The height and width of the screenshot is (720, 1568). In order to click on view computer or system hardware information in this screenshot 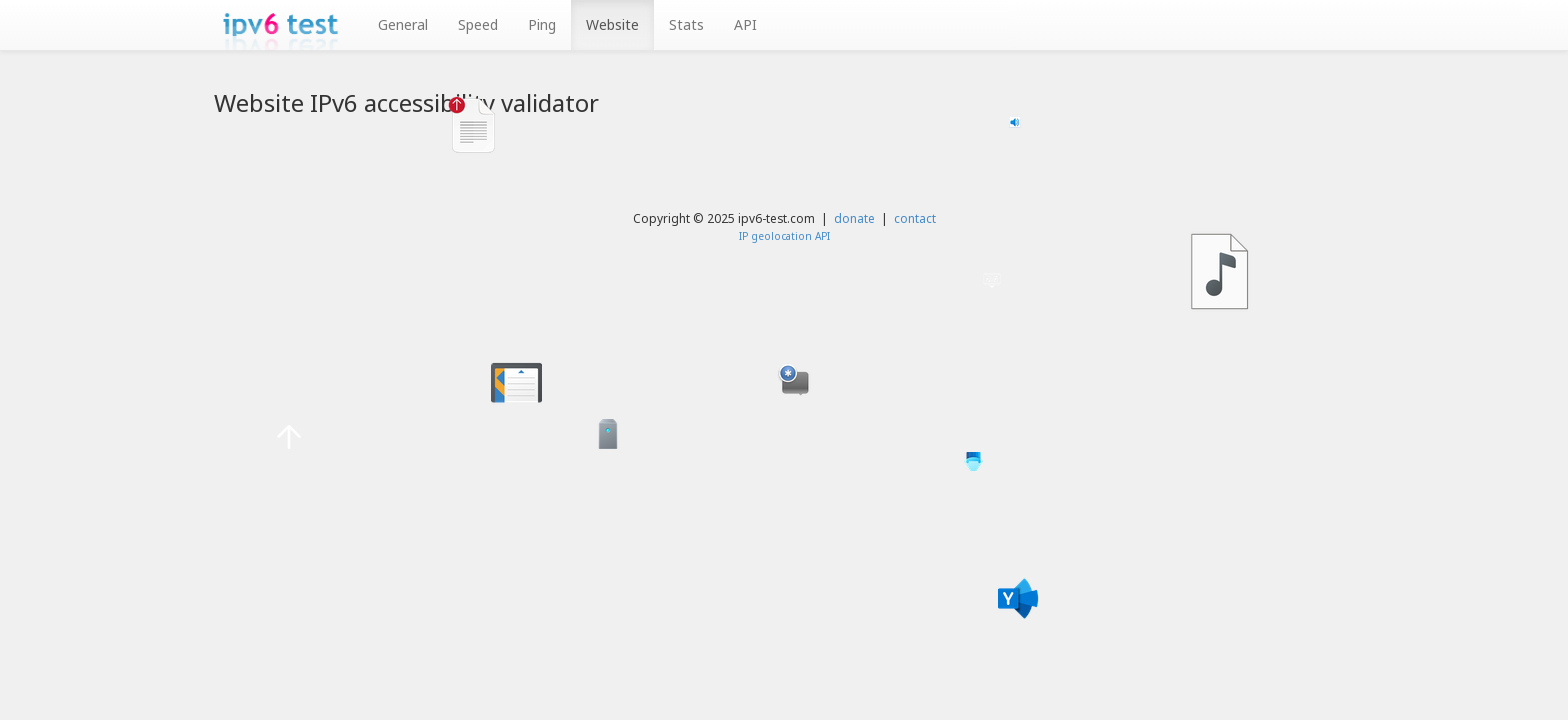, I will do `click(608, 434)`.